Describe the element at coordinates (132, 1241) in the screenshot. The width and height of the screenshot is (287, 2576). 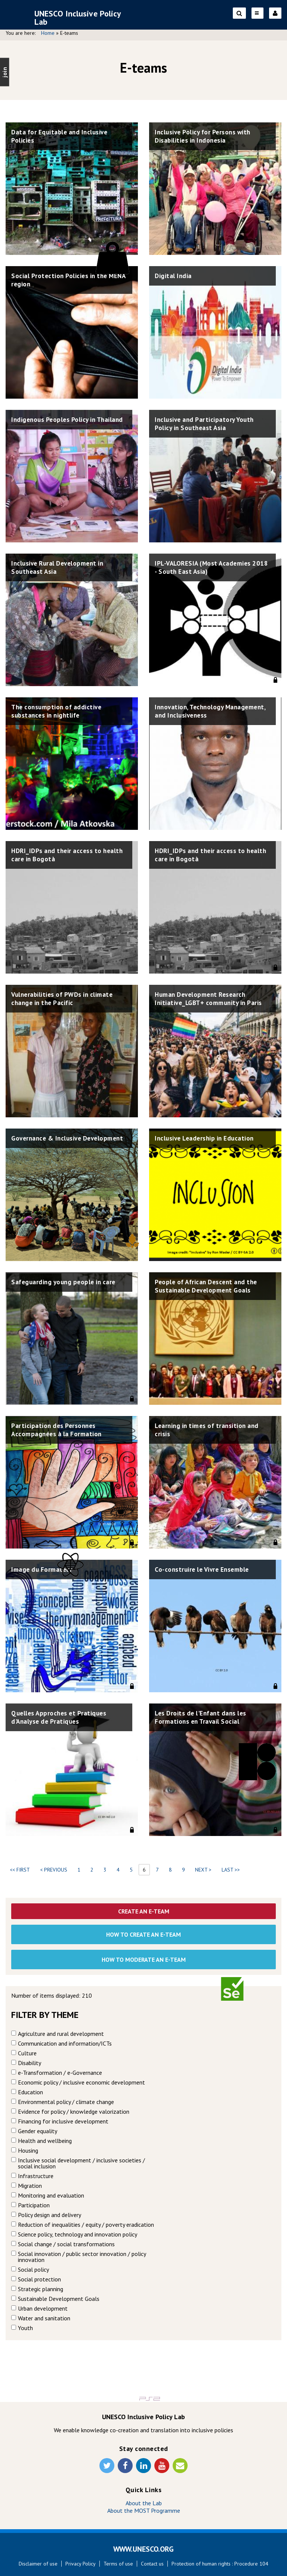
I see `parse.ly logo` at that location.